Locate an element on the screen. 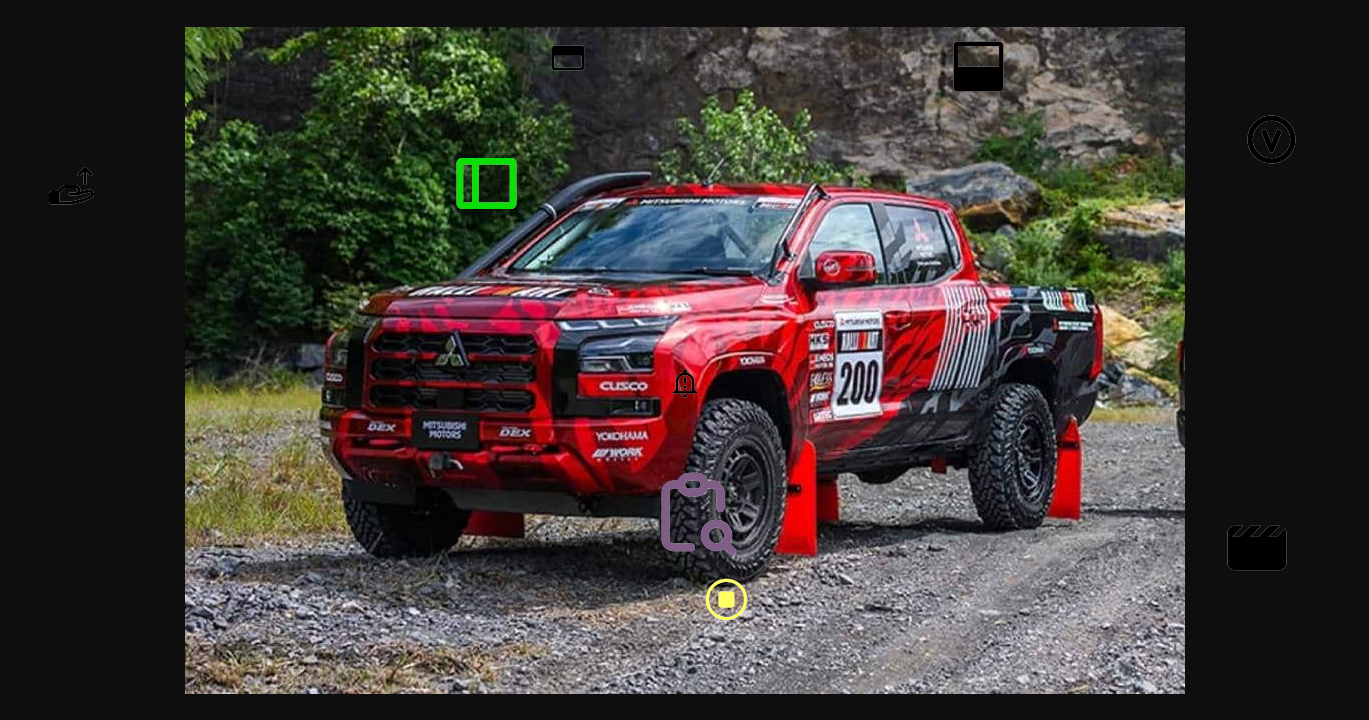 The image size is (1369, 720). stop media playback is located at coordinates (726, 599).